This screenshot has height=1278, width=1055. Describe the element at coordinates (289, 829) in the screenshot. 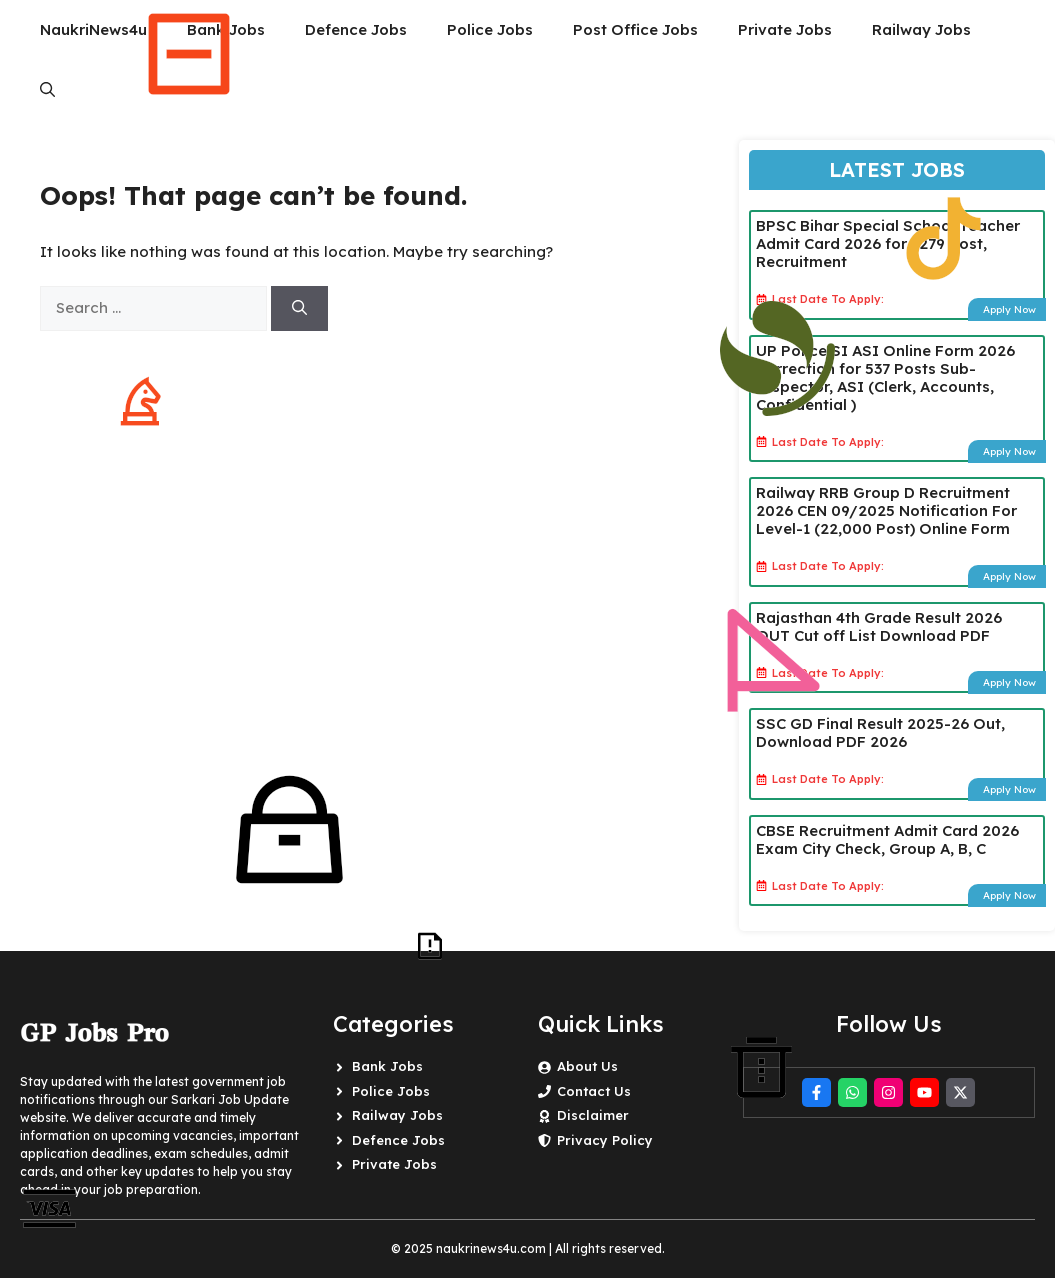

I see `view your shopping bag` at that location.